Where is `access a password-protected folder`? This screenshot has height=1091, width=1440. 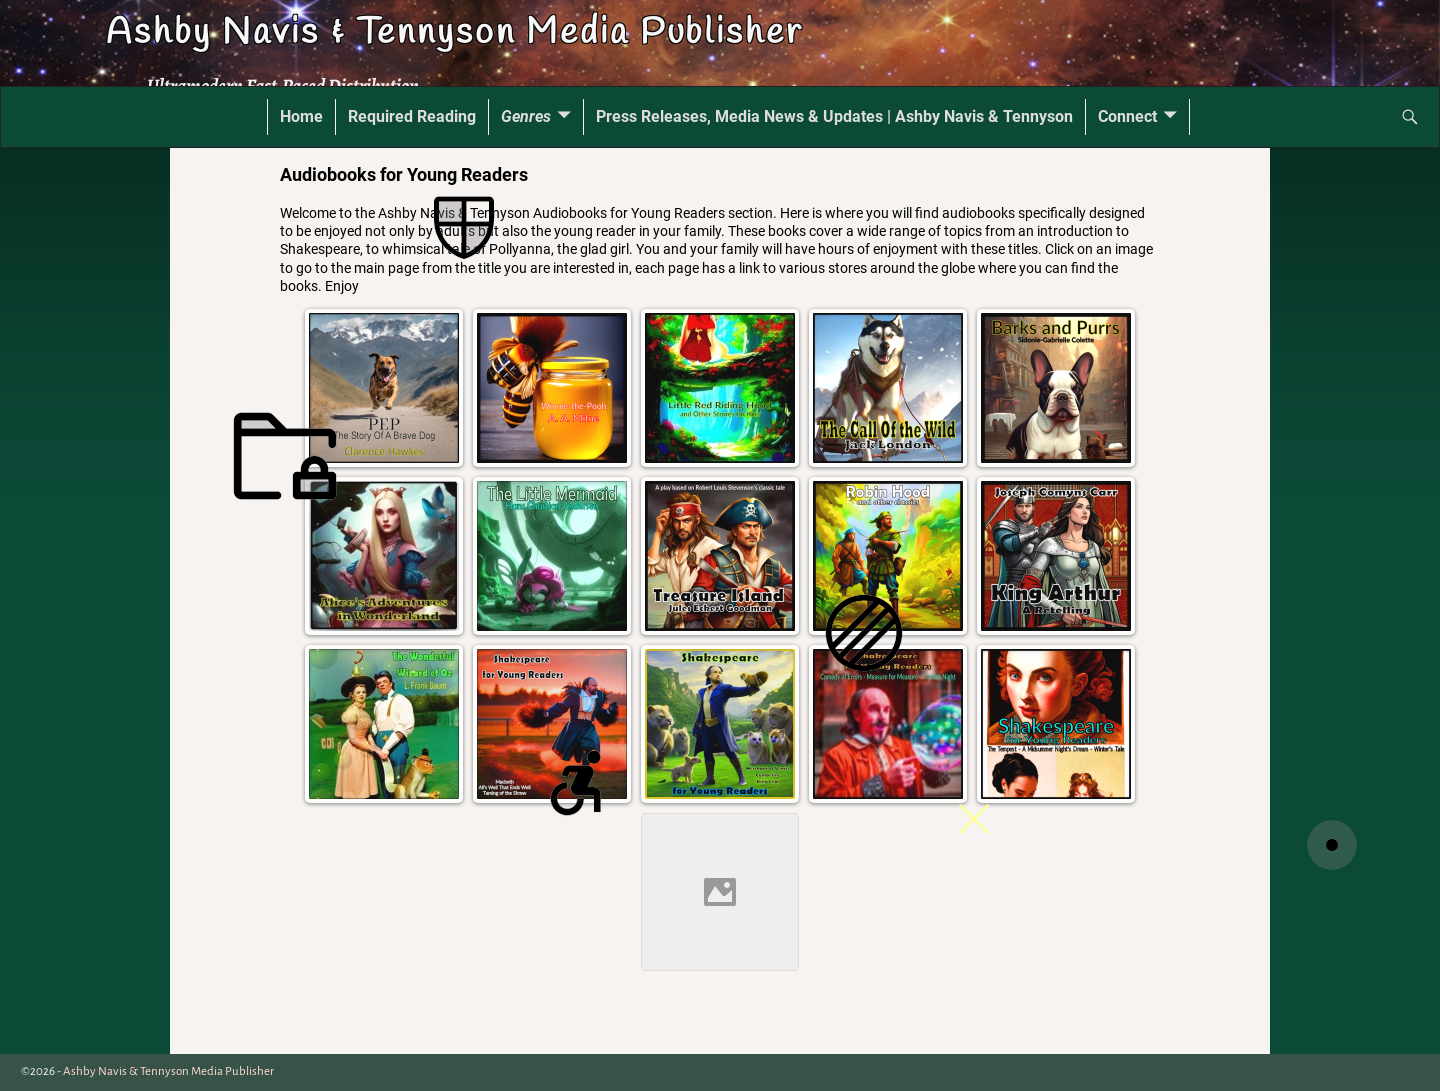 access a password-protected folder is located at coordinates (285, 456).